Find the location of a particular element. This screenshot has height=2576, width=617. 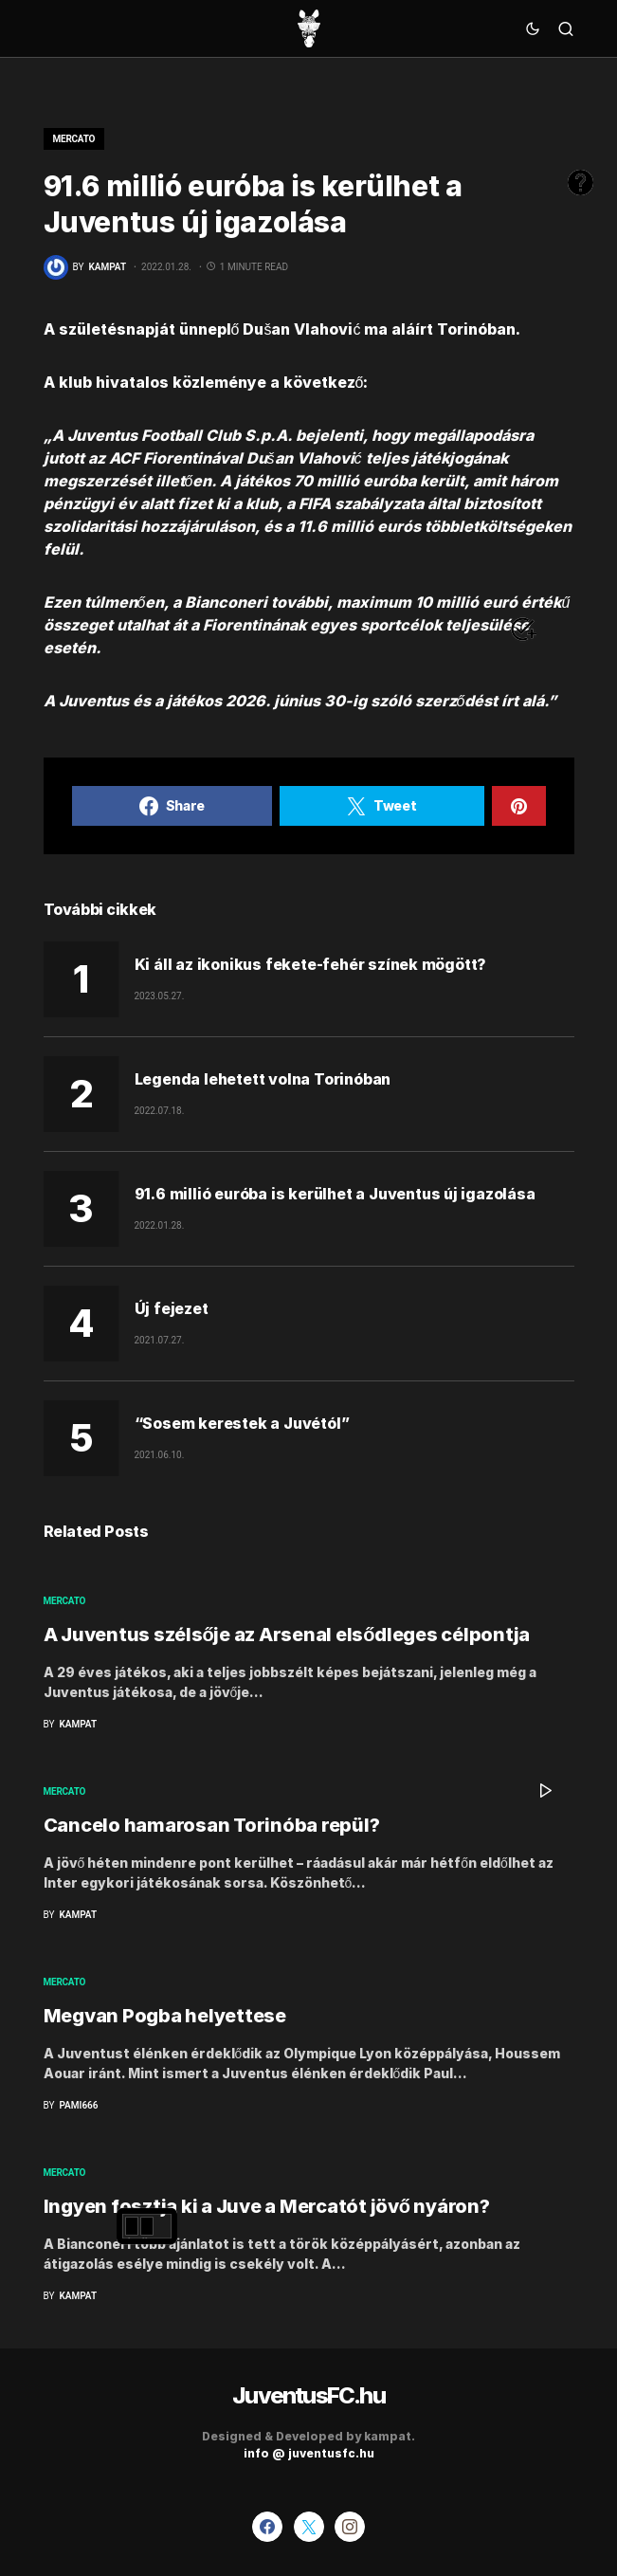

add a new task to your list is located at coordinates (522, 629).